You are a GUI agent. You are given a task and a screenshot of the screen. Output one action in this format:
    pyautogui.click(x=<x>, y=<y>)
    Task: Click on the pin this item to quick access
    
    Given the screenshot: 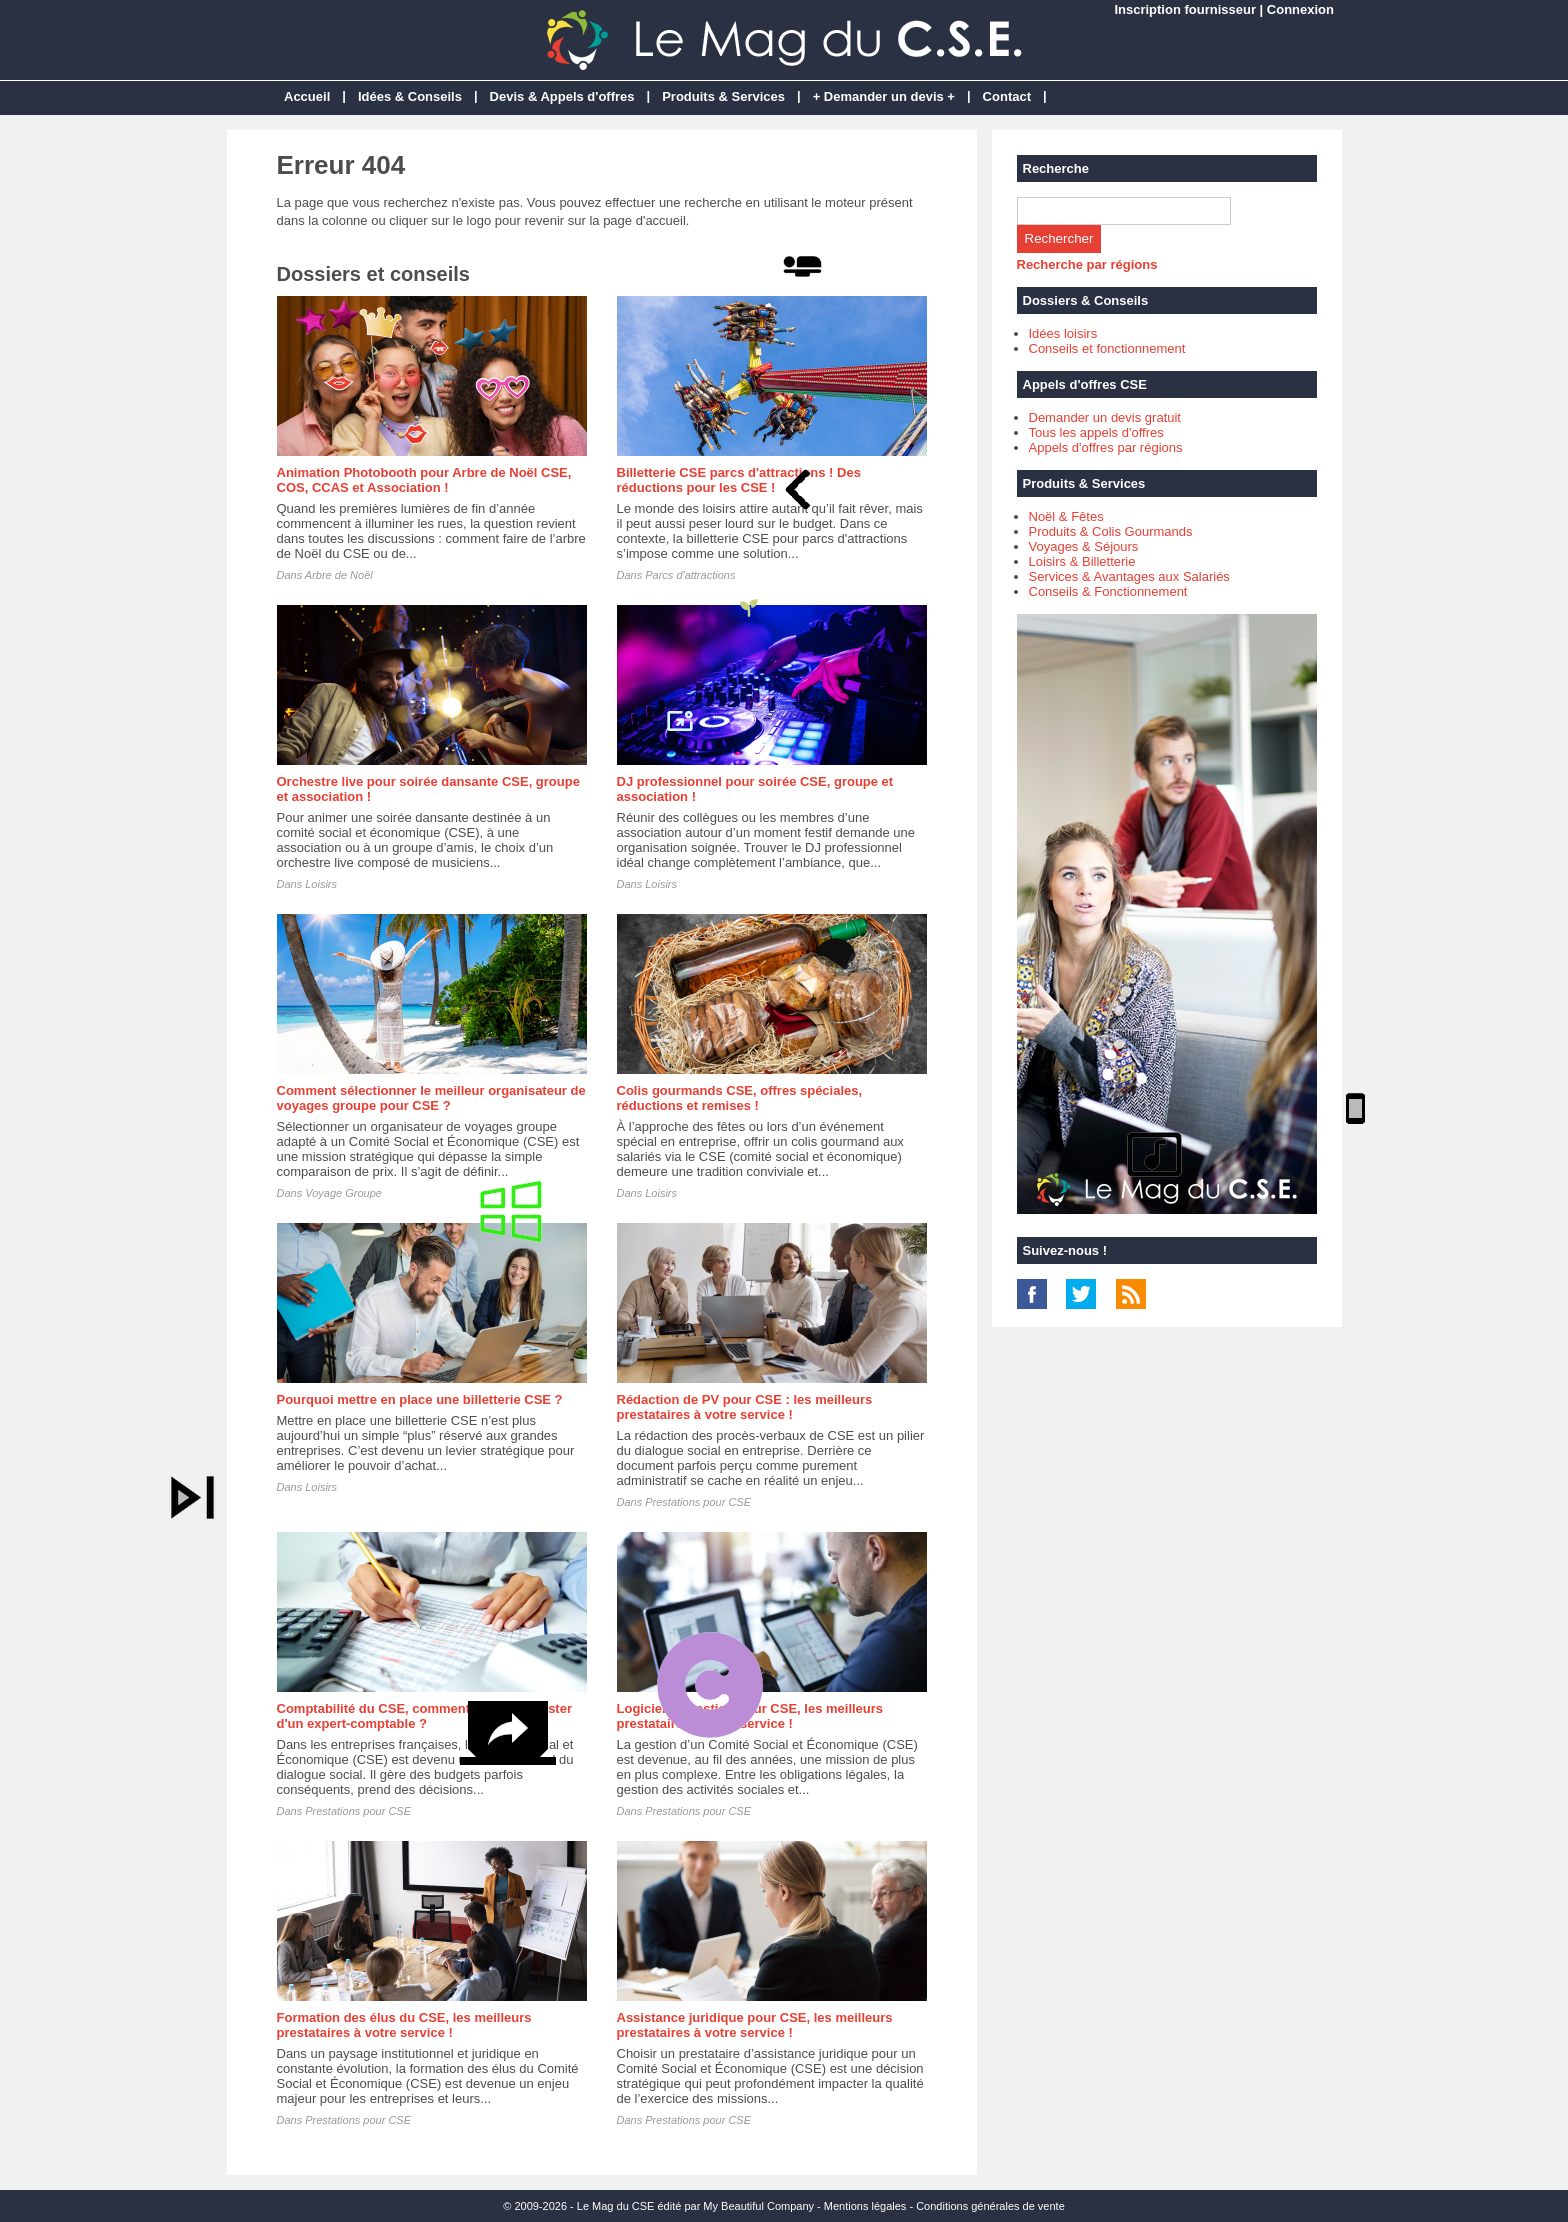 What is the action you would take?
    pyautogui.click(x=680, y=721)
    